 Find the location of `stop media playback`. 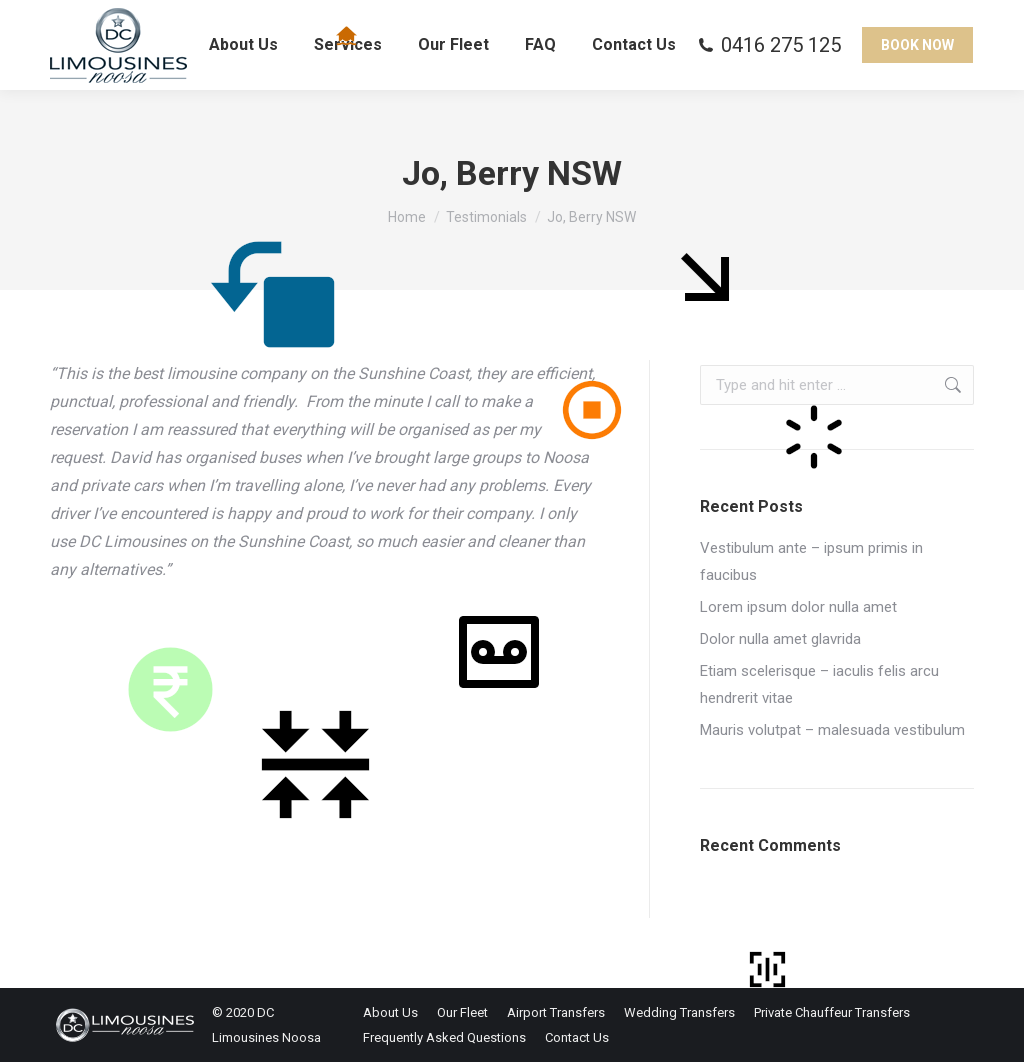

stop media playback is located at coordinates (592, 410).